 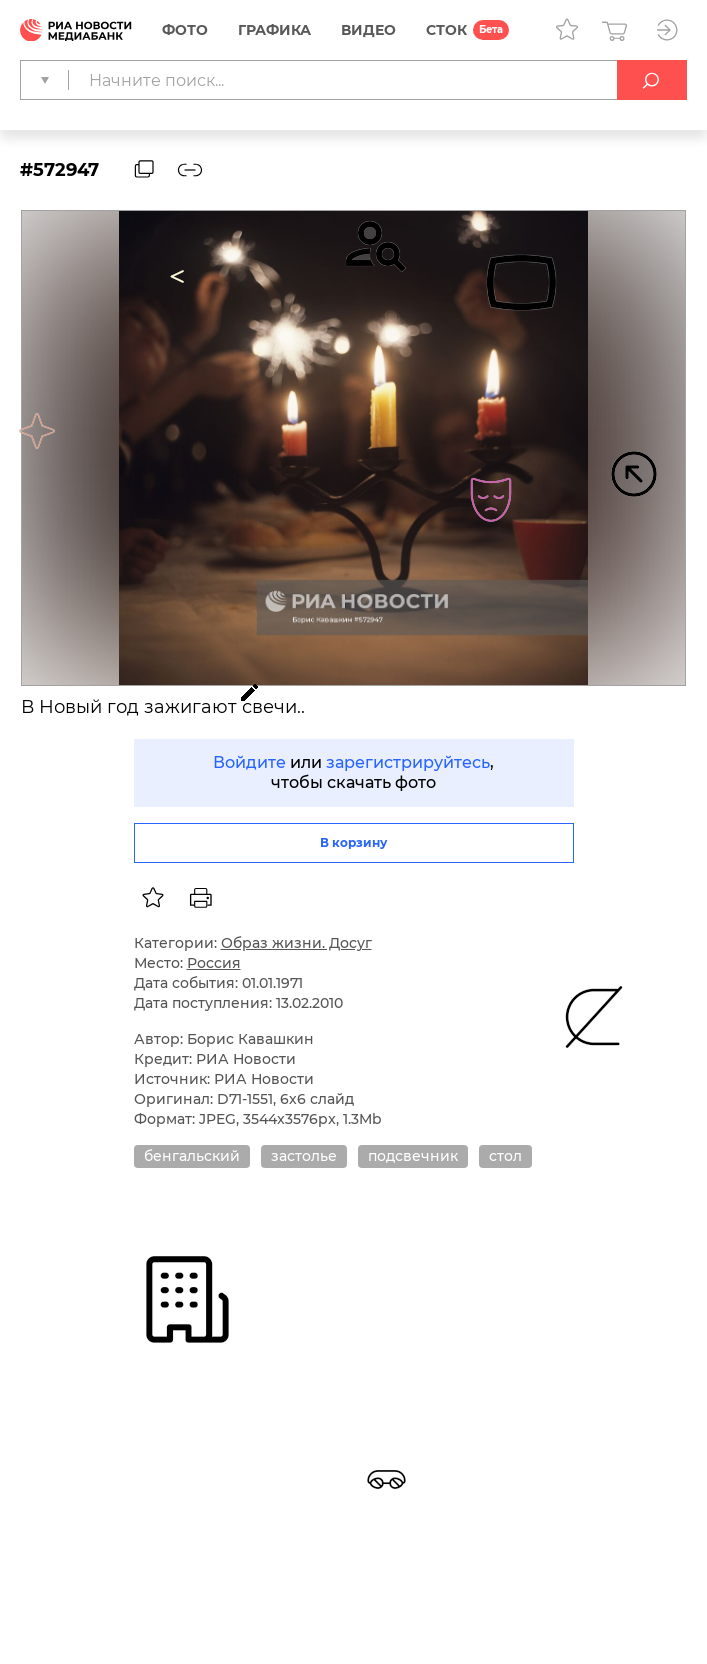 I want to click on go back to the previous screen, so click(x=177, y=276).